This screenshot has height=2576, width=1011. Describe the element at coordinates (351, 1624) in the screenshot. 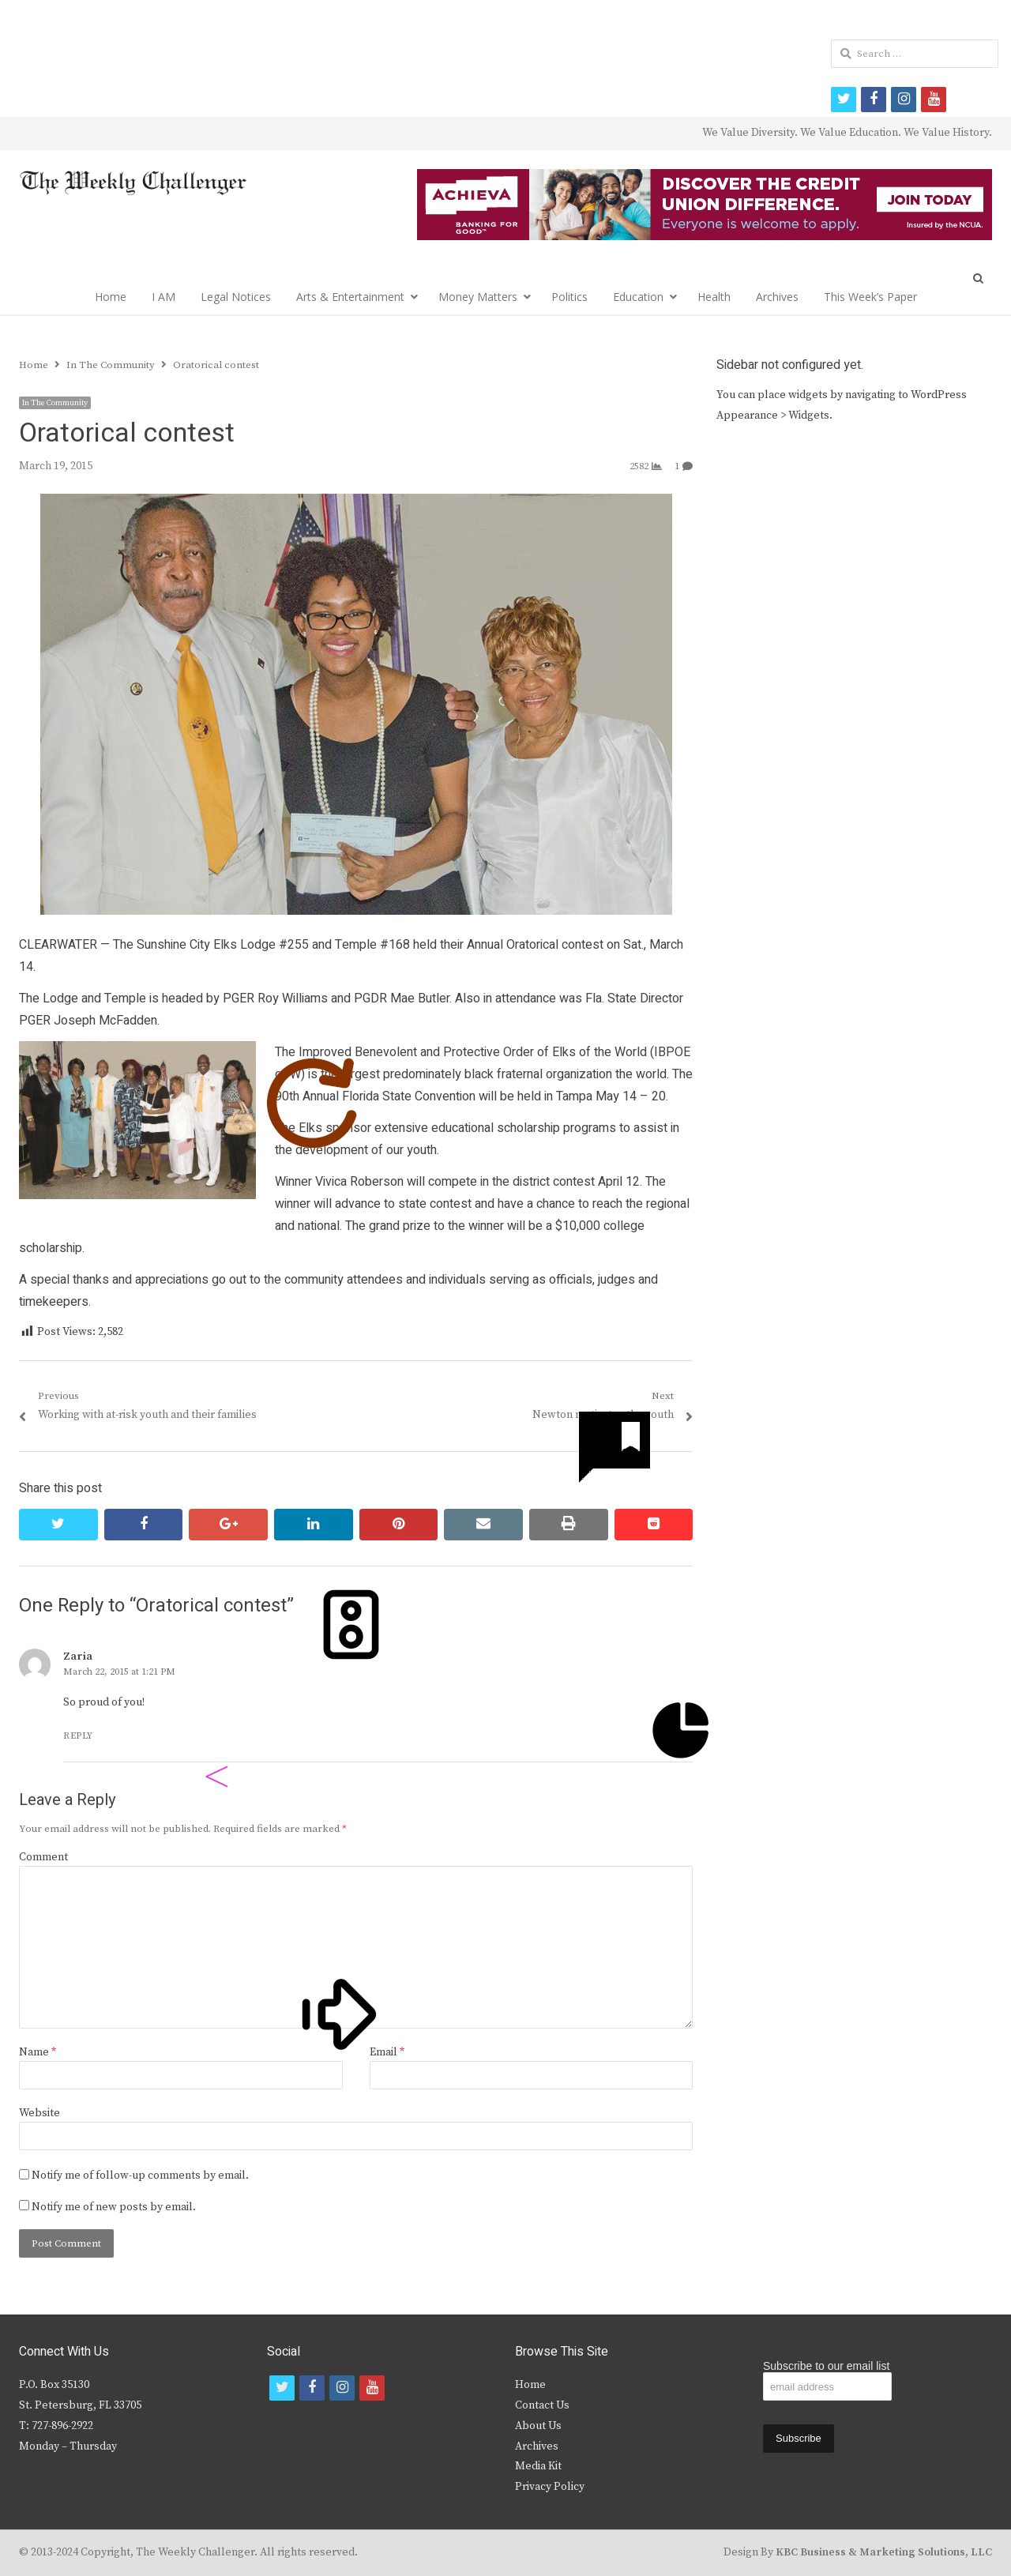

I see `adjust audio or speaker settings` at that location.